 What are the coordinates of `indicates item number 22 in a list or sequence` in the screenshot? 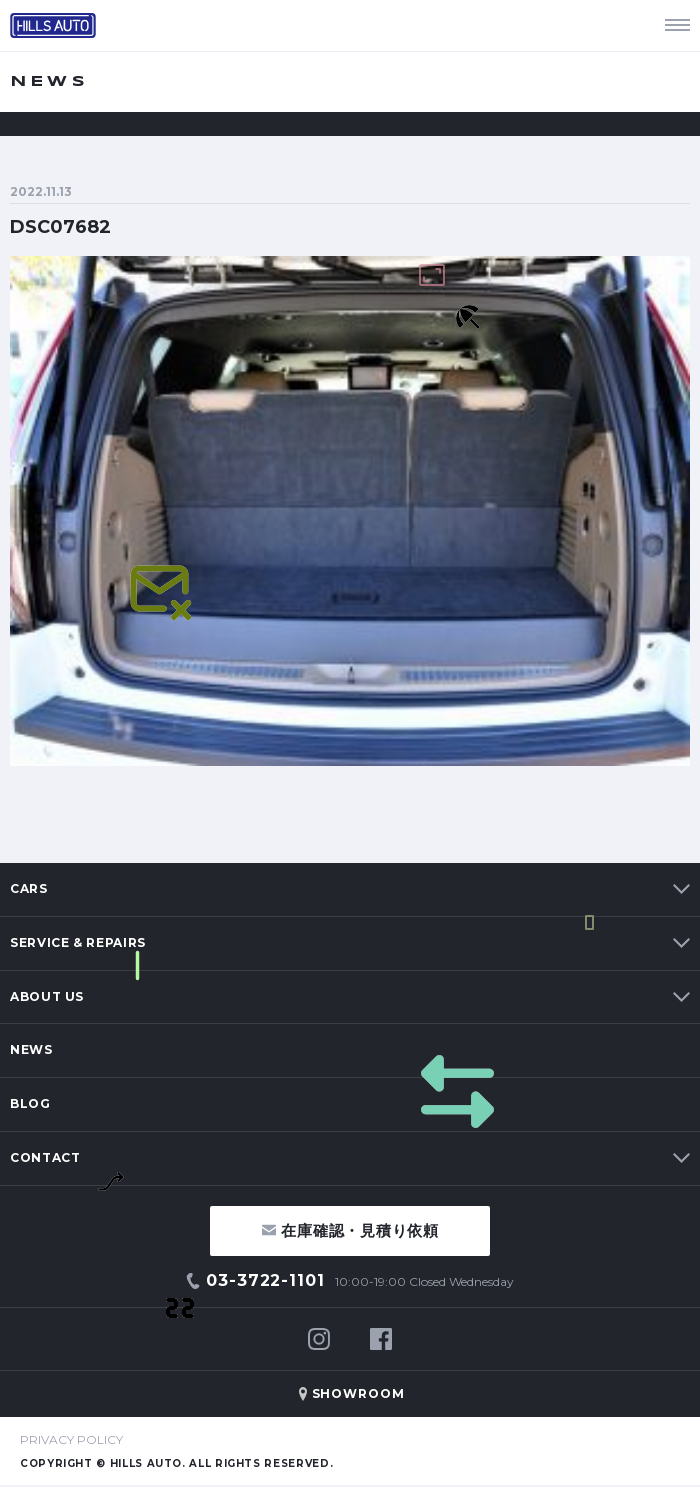 It's located at (180, 1308).